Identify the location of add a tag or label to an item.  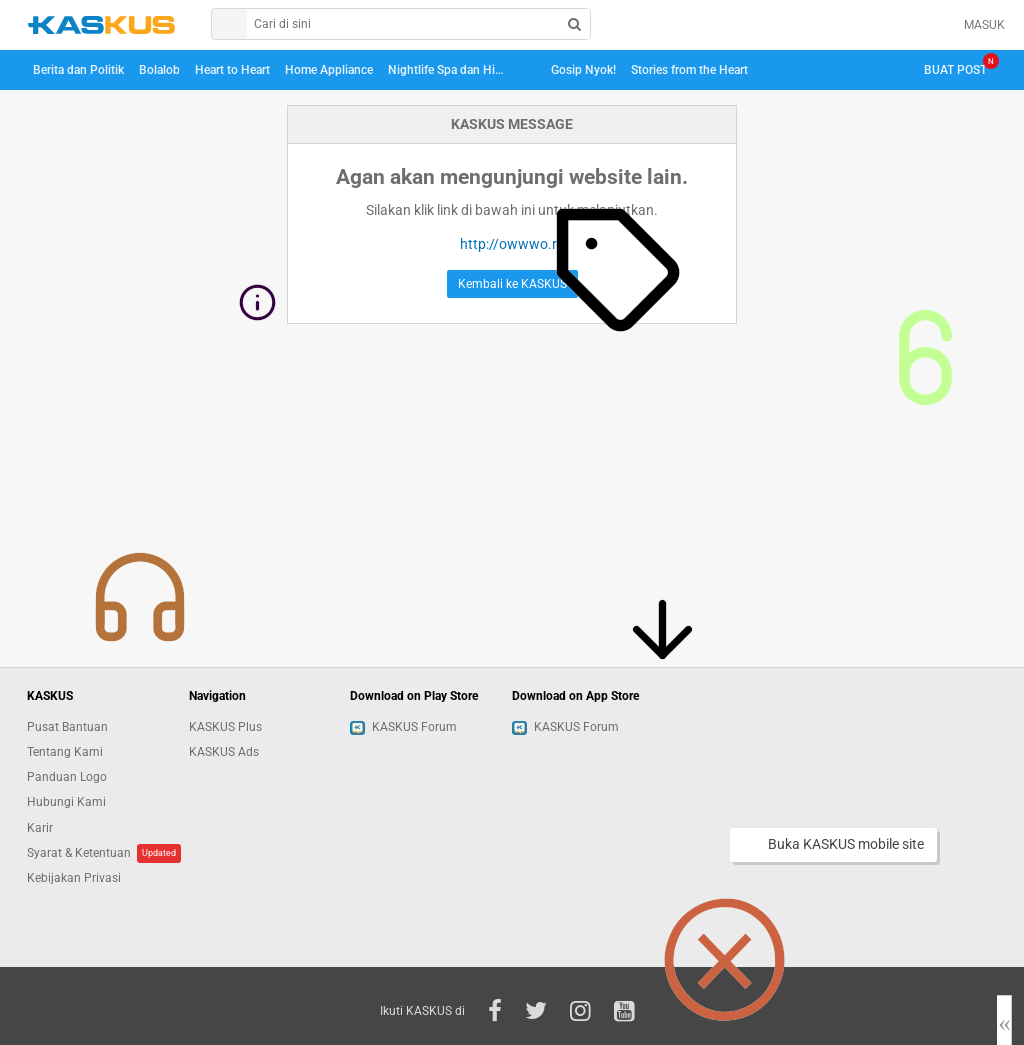
(620, 272).